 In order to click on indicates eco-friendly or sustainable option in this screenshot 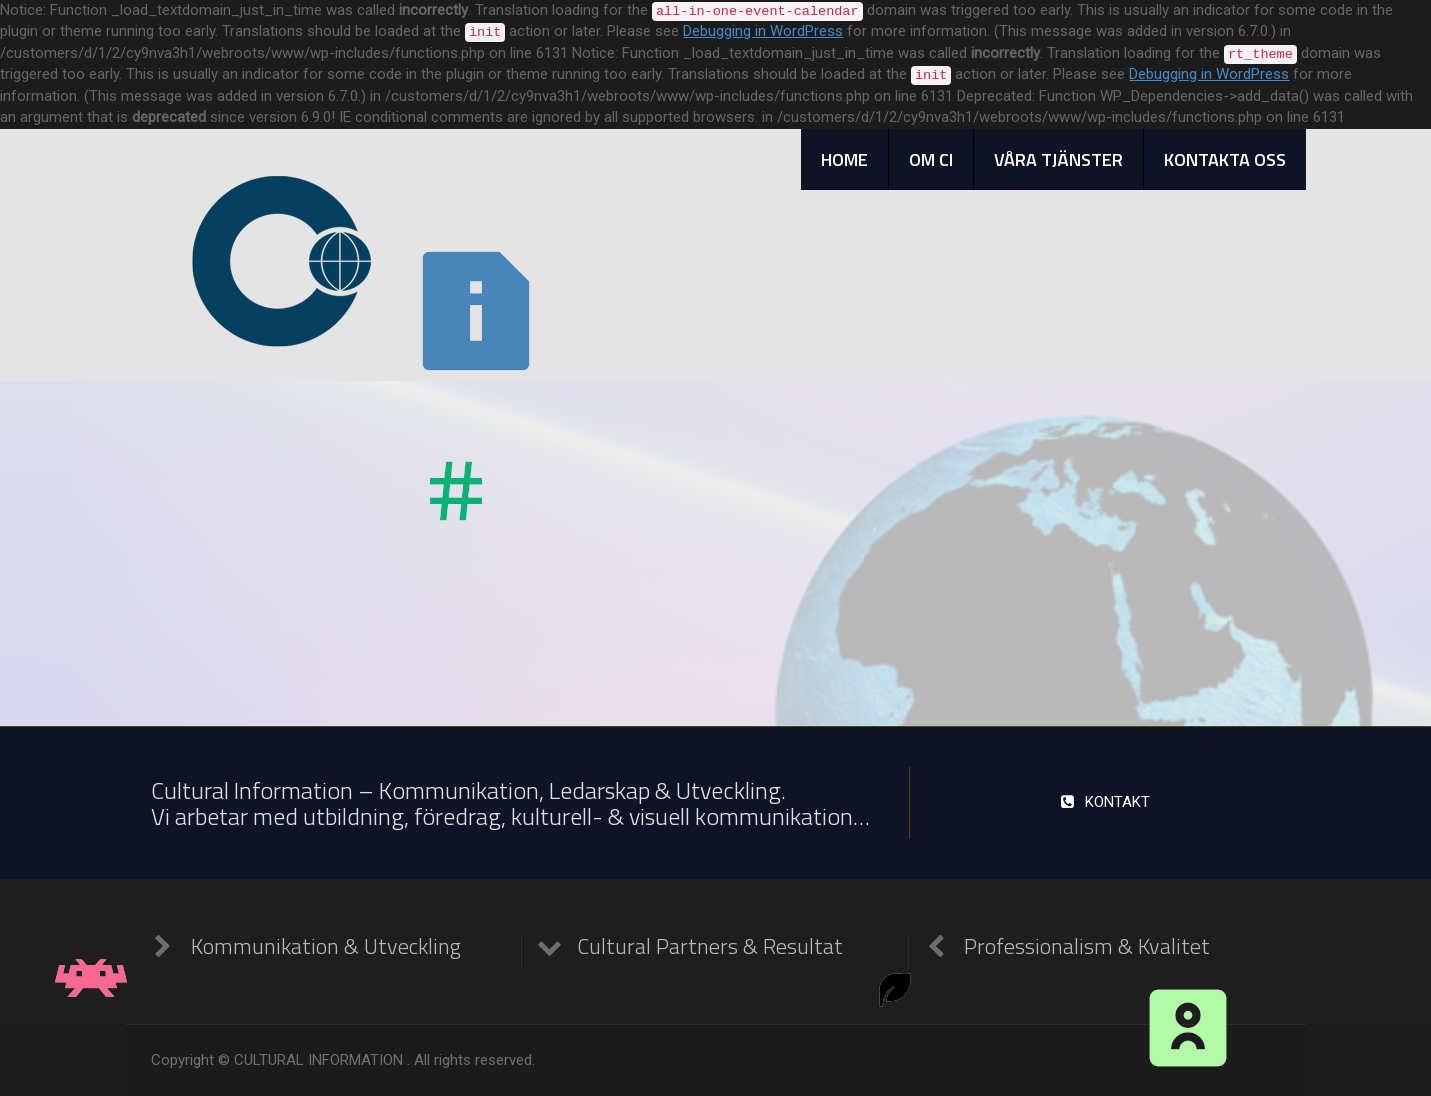, I will do `click(895, 989)`.